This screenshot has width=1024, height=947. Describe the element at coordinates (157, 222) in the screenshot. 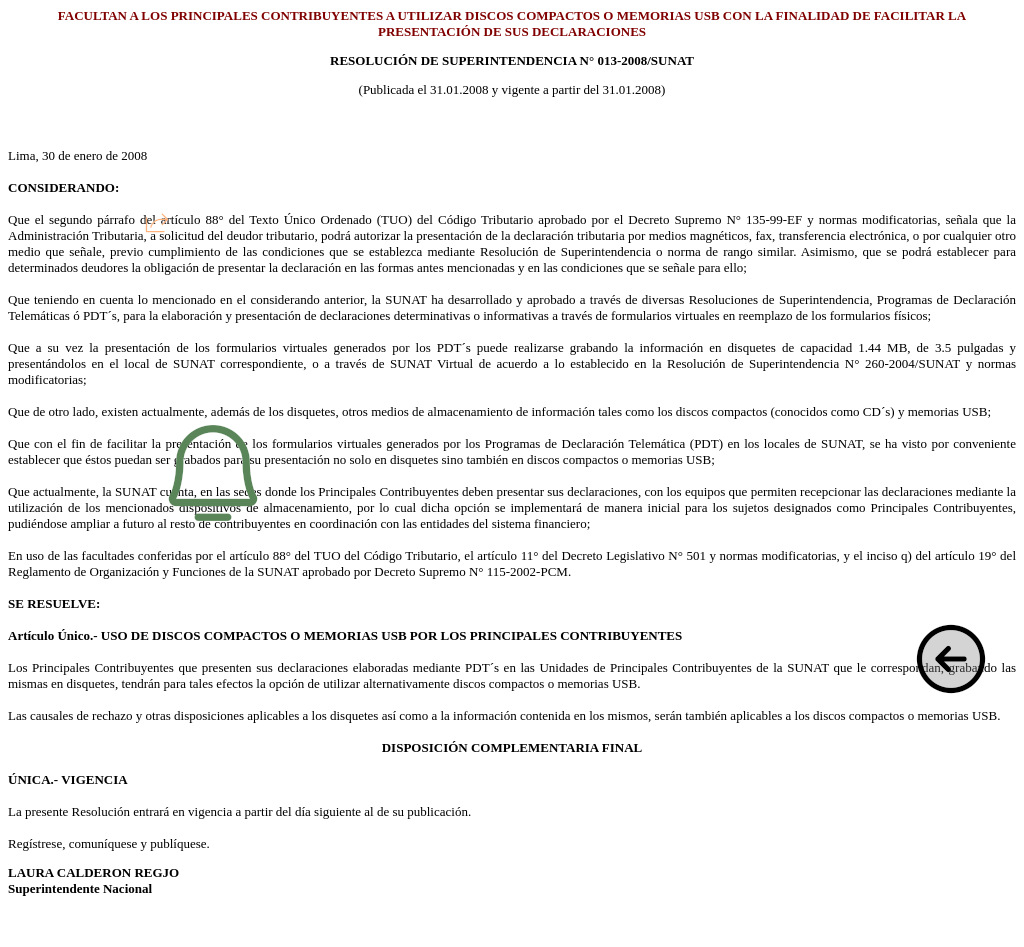

I see `share this content` at that location.